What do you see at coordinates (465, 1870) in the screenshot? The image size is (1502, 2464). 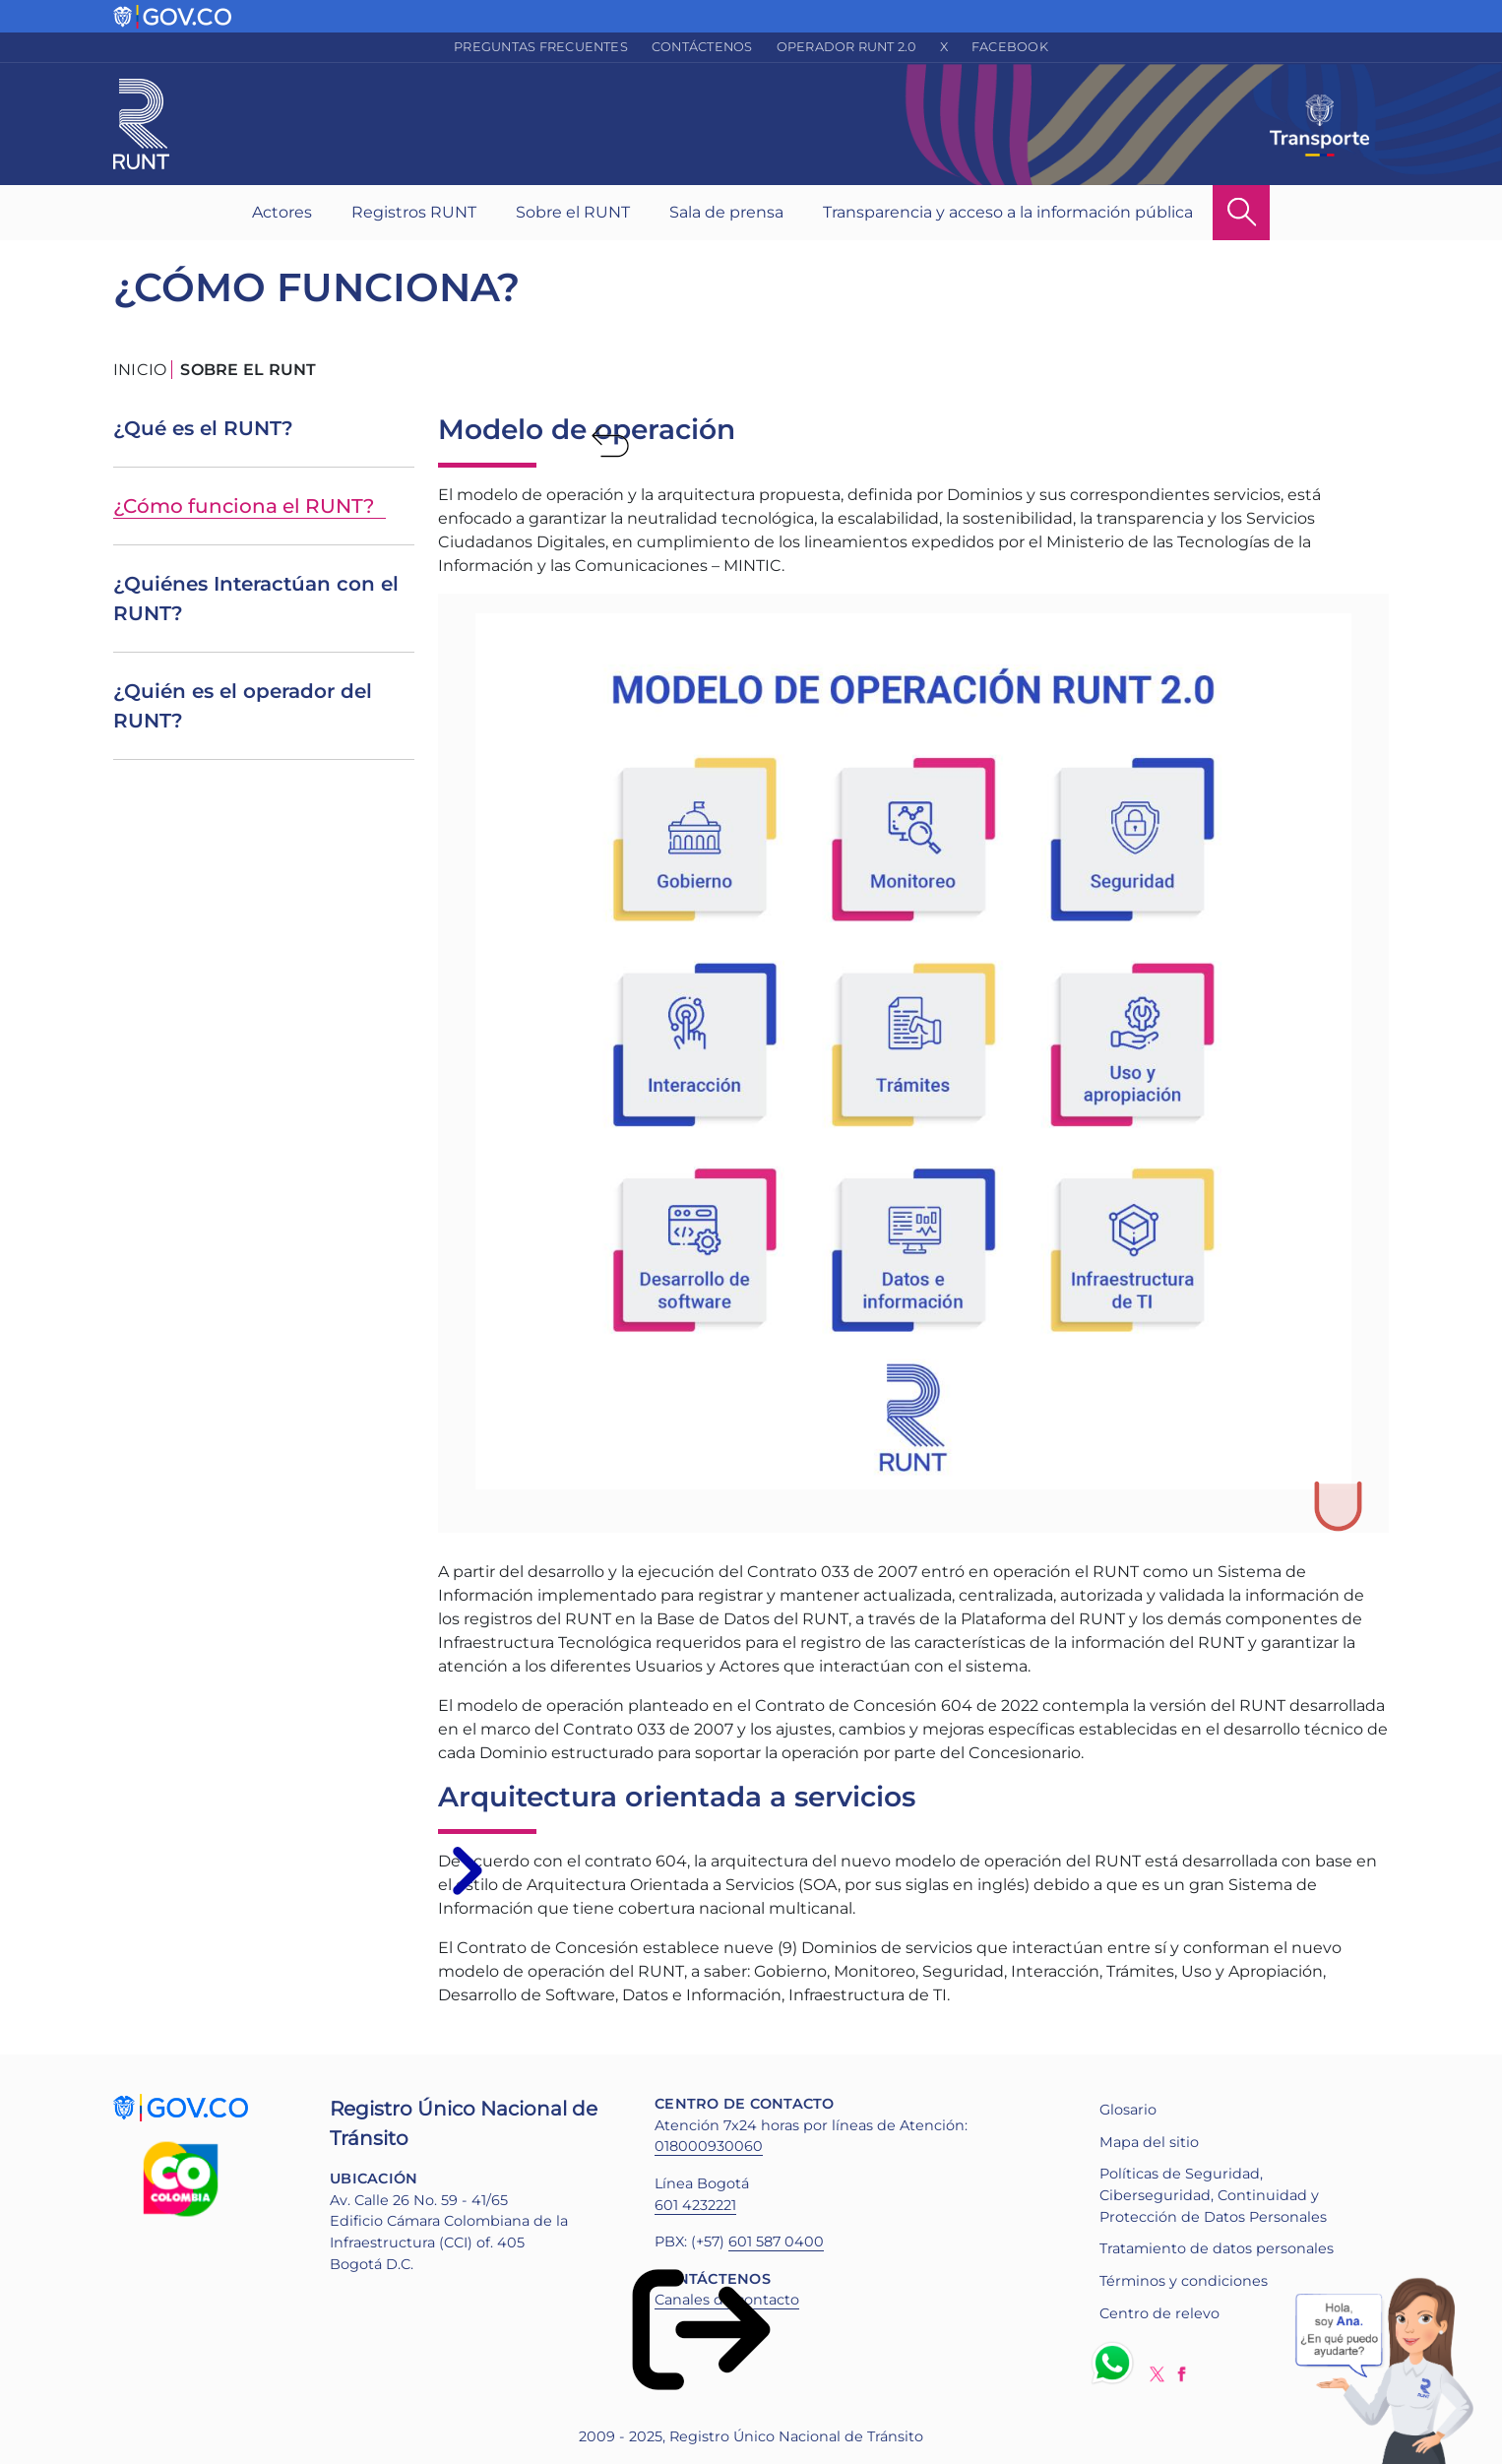 I see `navigate to the next item or page` at bounding box center [465, 1870].